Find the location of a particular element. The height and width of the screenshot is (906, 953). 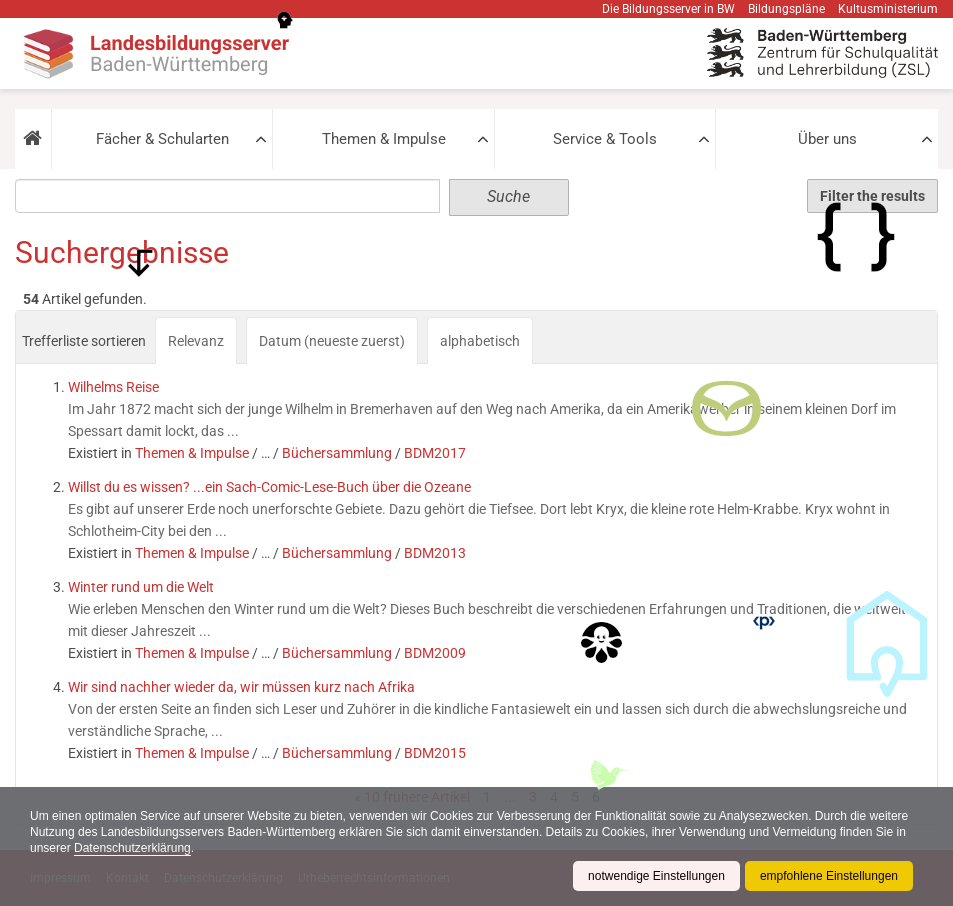

access code editor or development tools is located at coordinates (856, 237).